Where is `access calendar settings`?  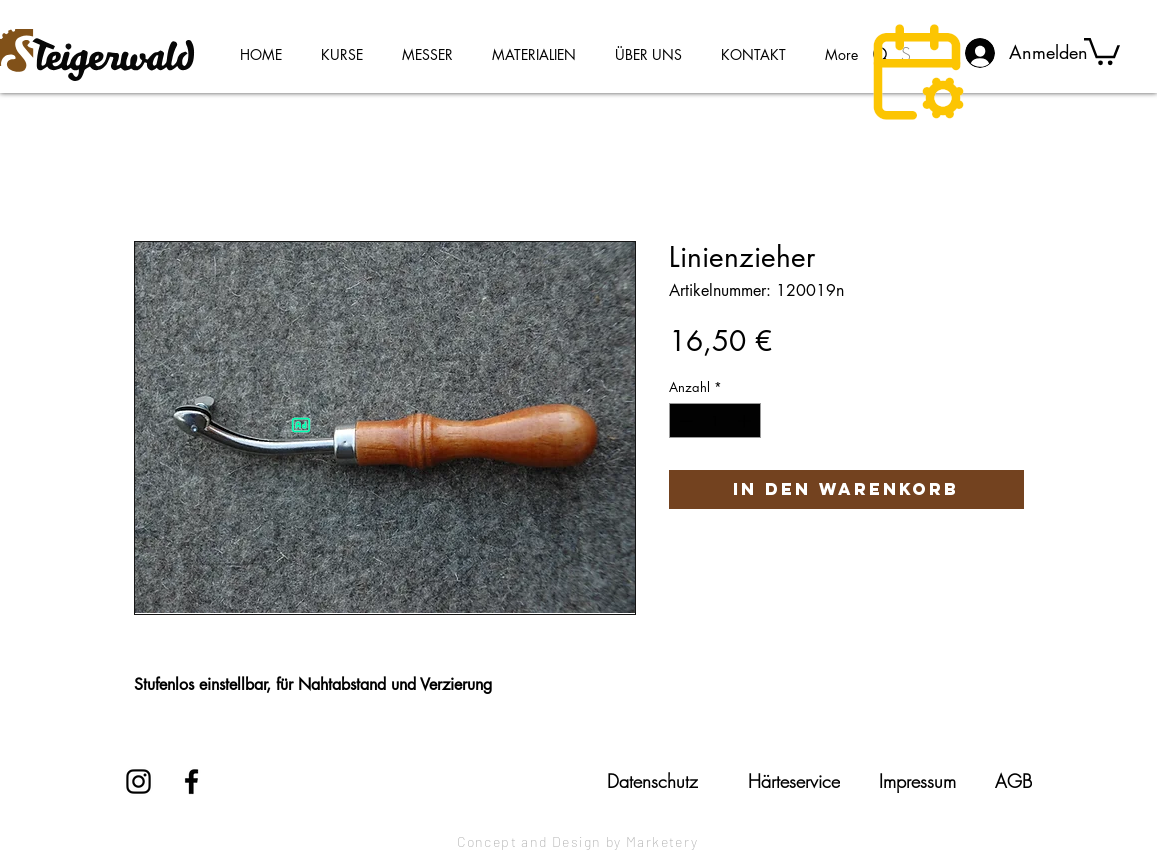
access calendar settings is located at coordinates (917, 72).